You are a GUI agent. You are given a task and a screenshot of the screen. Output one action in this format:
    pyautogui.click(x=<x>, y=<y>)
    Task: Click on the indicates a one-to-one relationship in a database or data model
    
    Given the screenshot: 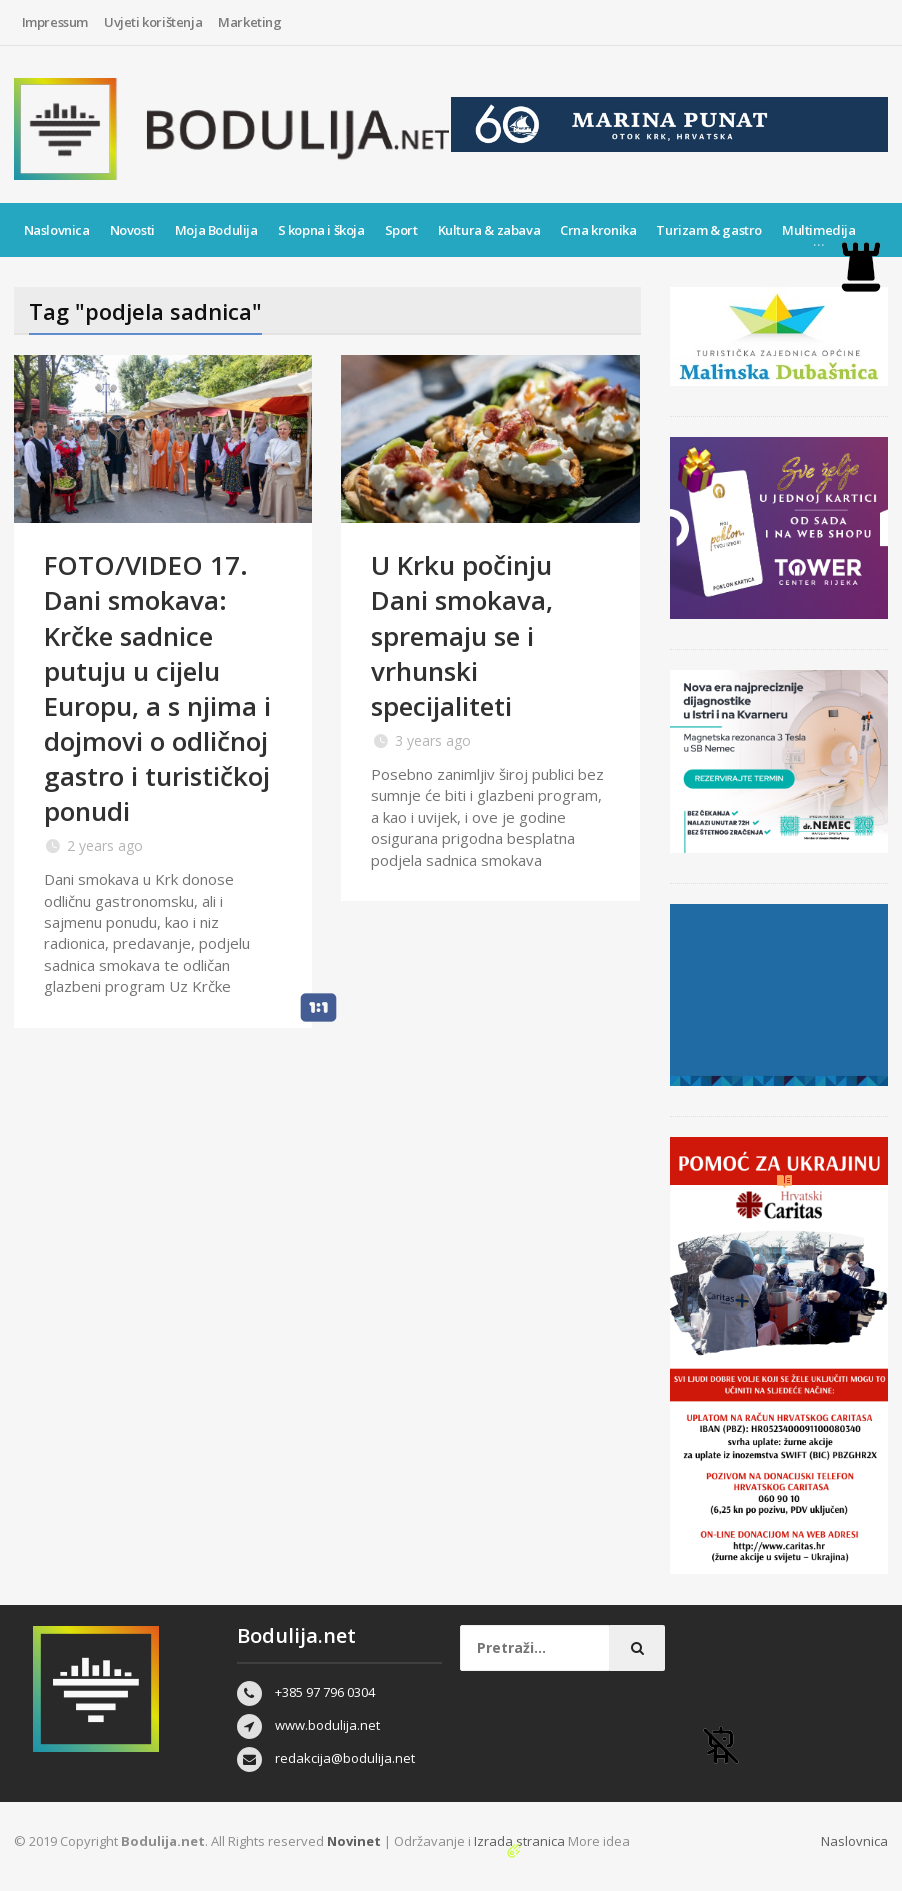 What is the action you would take?
    pyautogui.click(x=318, y=1007)
    